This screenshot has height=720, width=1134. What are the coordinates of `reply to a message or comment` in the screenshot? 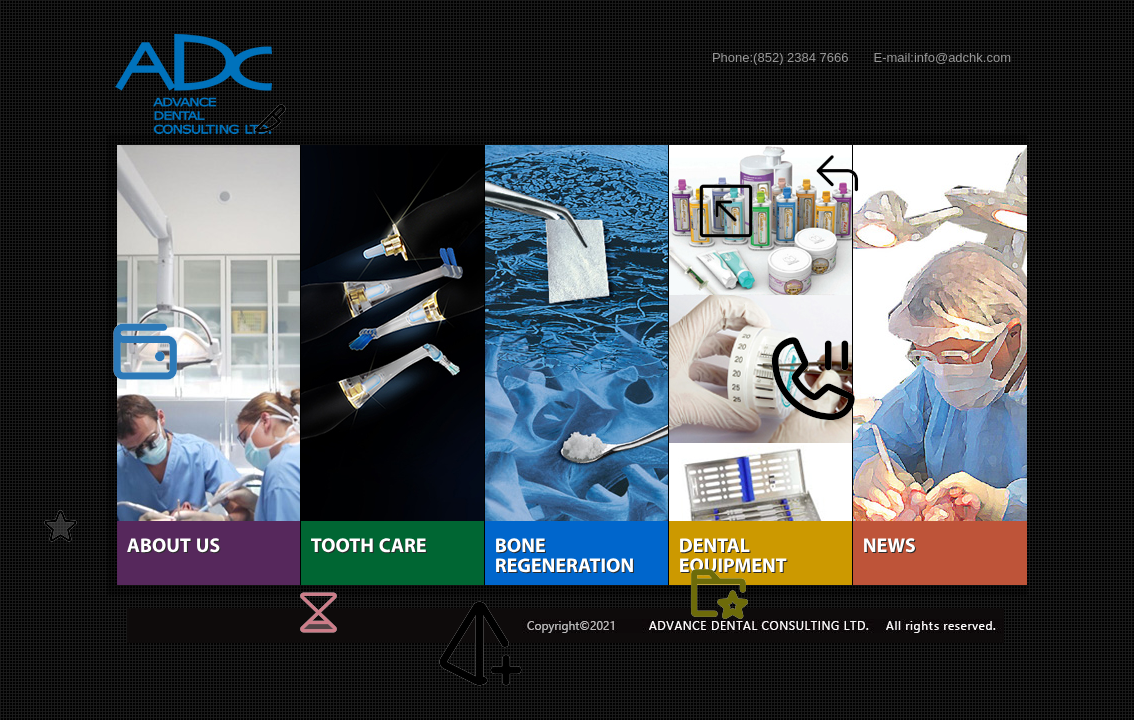 It's located at (836, 173).